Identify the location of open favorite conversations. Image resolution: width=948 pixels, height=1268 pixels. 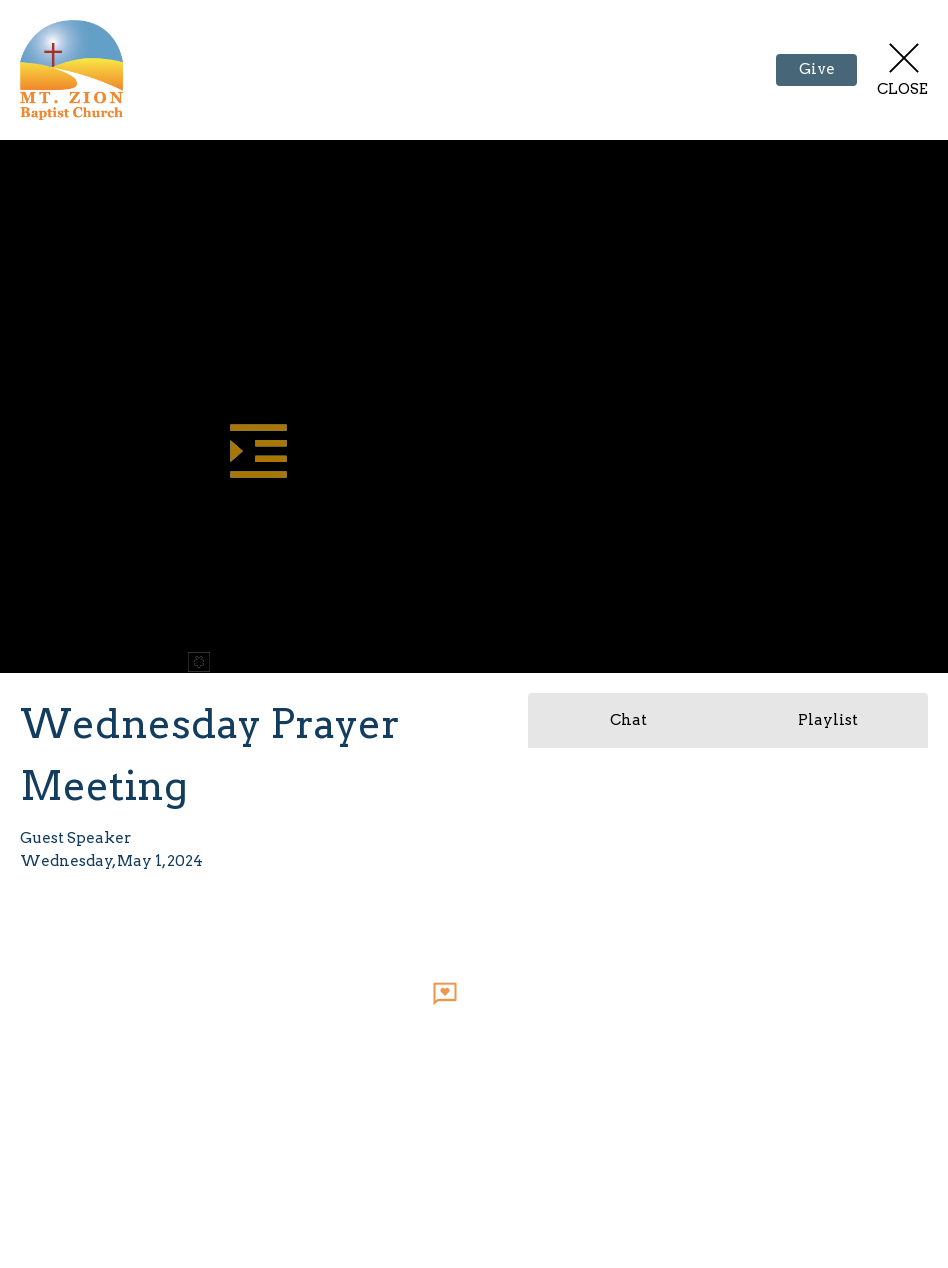
(445, 993).